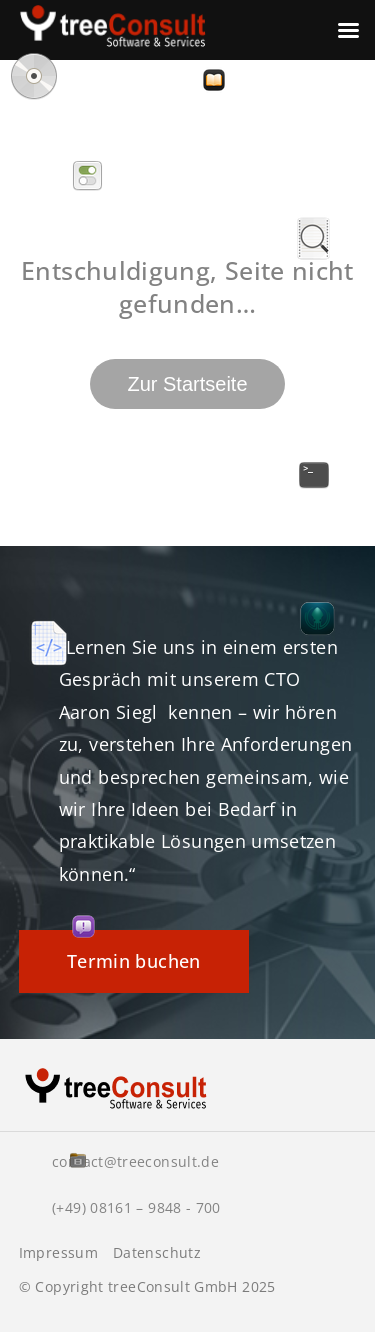  What do you see at coordinates (317, 618) in the screenshot?
I see `open gitkraken git client` at bounding box center [317, 618].